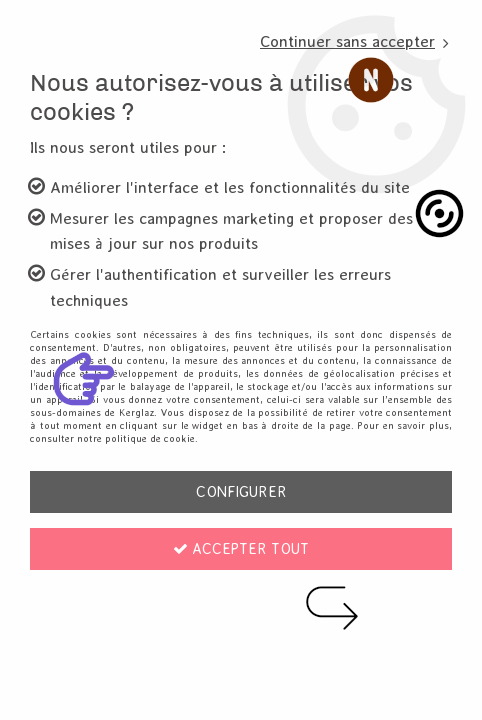 This screenshot has height=720, width=482. What do you see at coordinates (332, 606) in the screenshot?
I see `redo or repeat last action` at bounding box center [332, 606].